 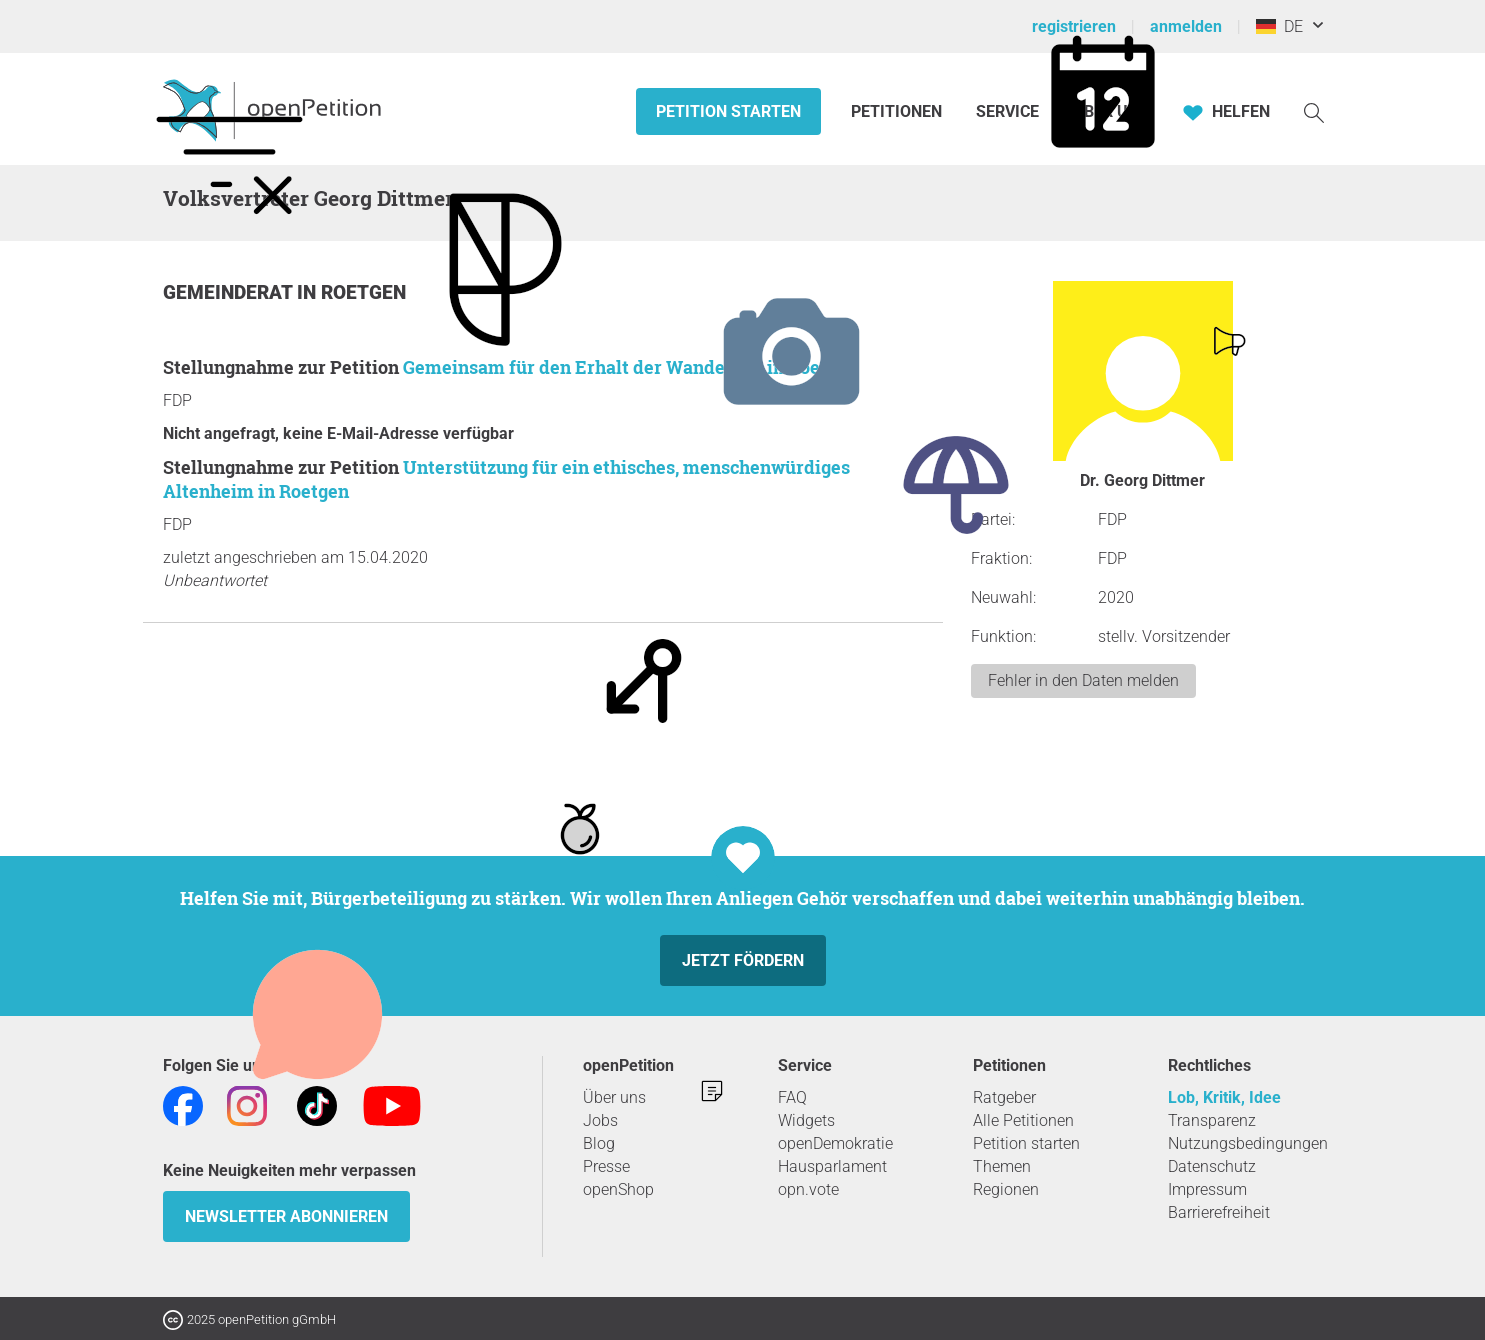 What do you see at coordinates (644, 681) in the screenshot?
I see `take the first left exit at the roundabout` at bounding box center [644, 681].